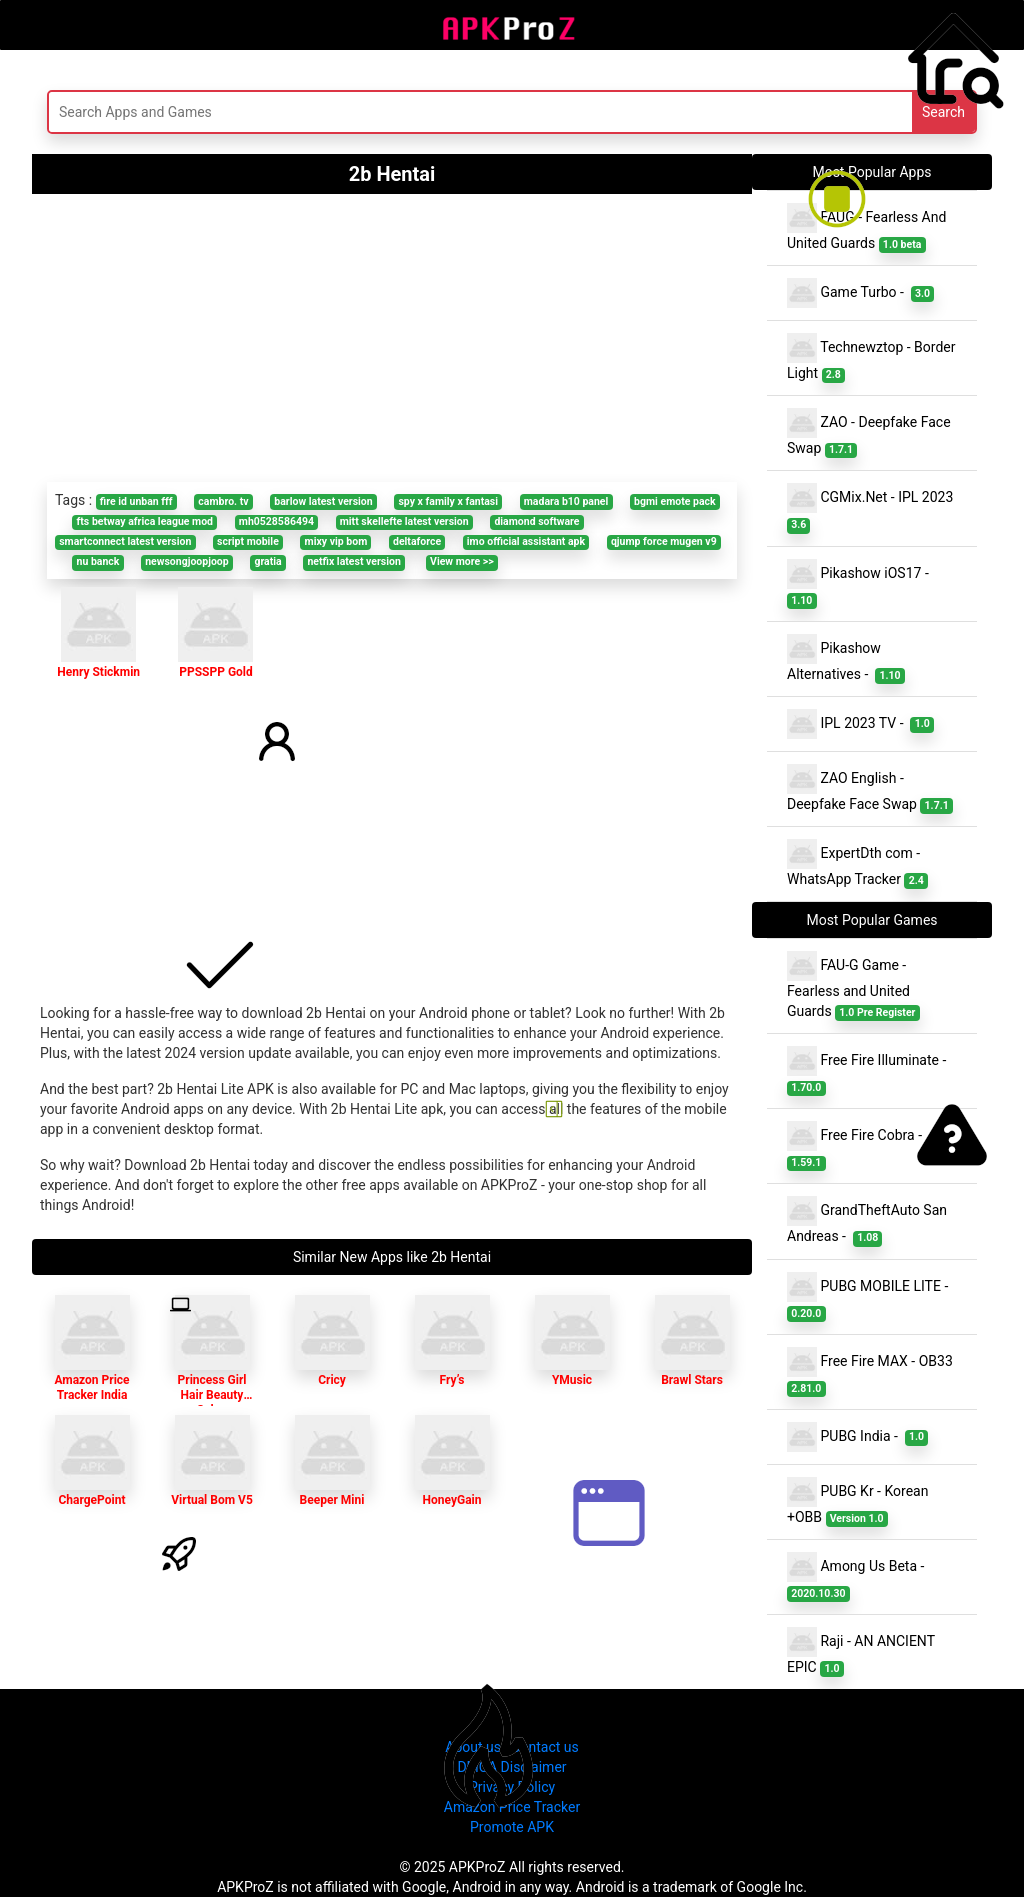  What do you see at coordinates (952, 1137) in the screenshot?
I see `indicates a warning or caution that requires attention` at bounding box center [952, 1137].